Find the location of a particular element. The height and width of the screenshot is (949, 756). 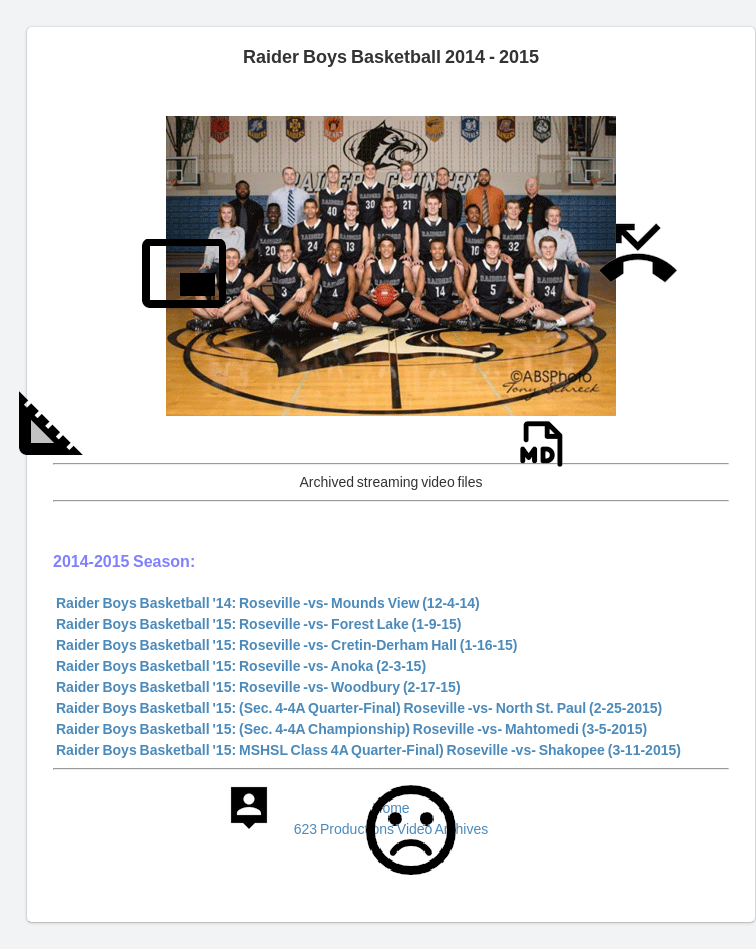

measure dimensions or square footage is located at coordinates (51, 423).